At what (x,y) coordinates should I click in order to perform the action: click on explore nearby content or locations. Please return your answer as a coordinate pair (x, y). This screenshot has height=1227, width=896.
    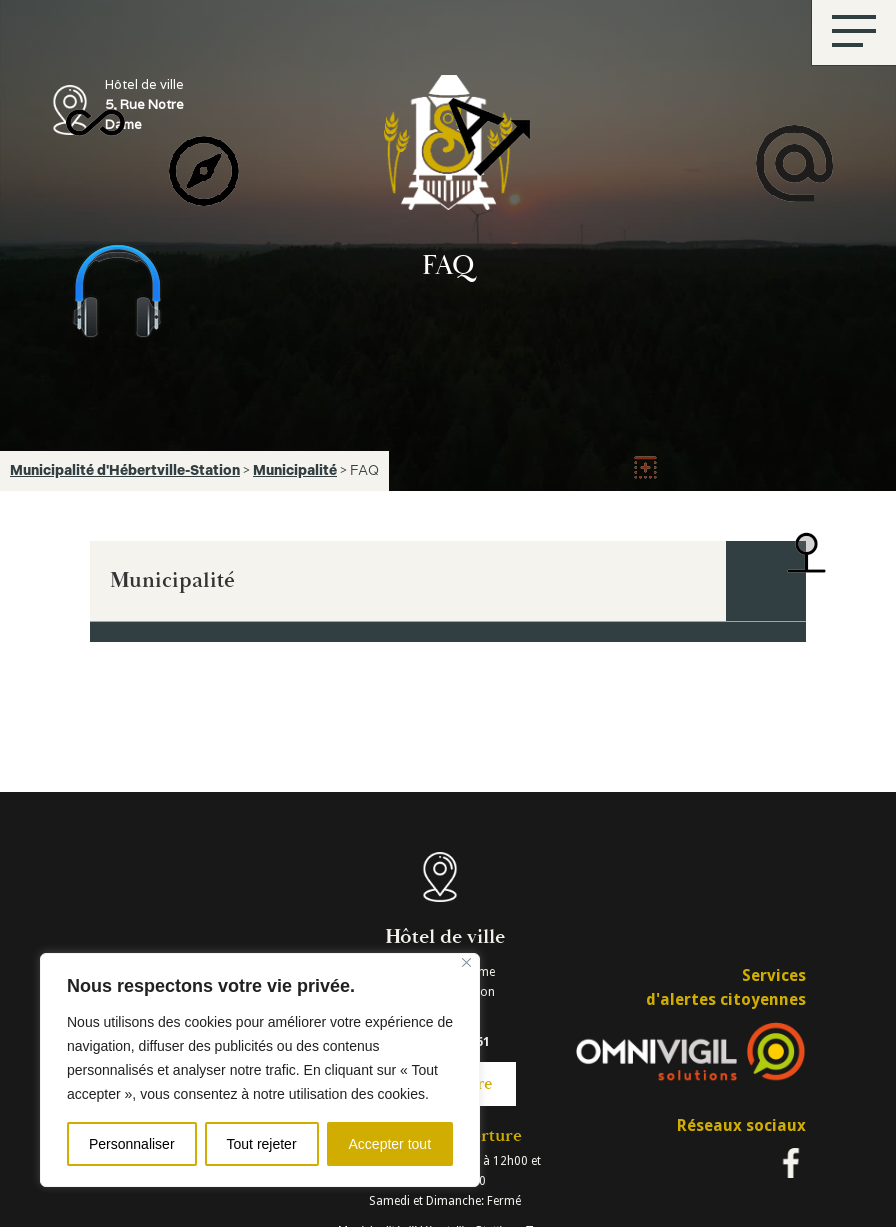
    Looking at the image, I should click on (204, 171).